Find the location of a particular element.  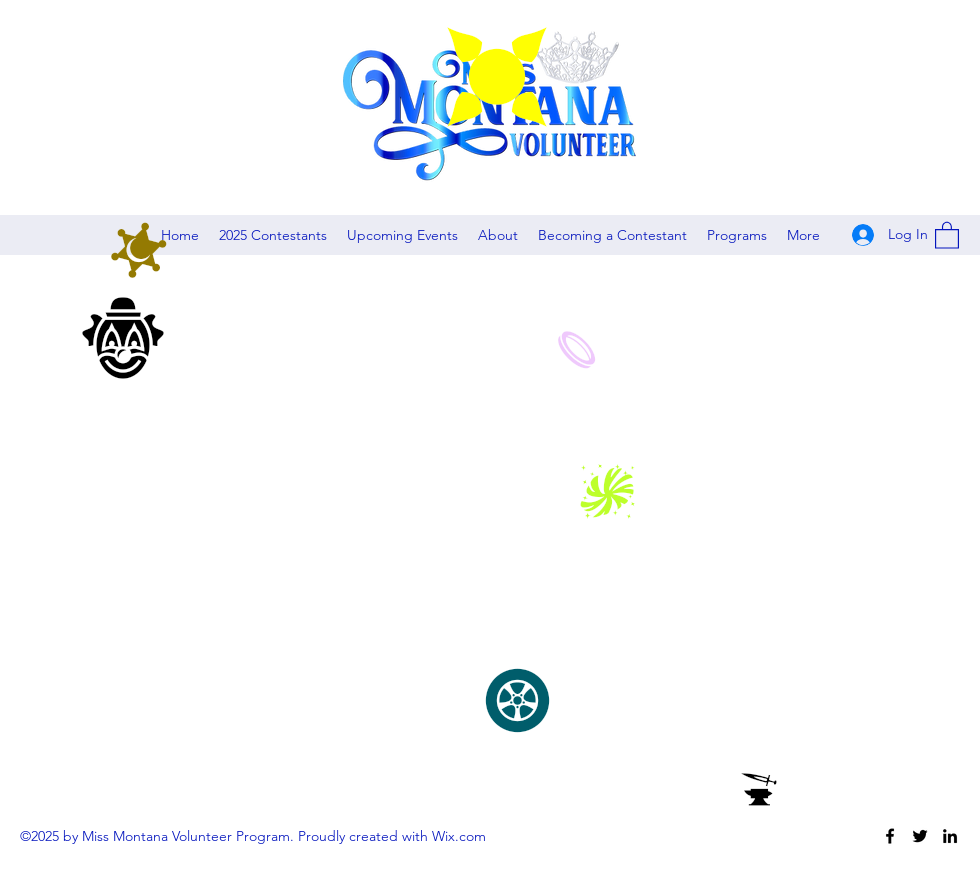

select clown or jester character is located at coordinates (123, 338).